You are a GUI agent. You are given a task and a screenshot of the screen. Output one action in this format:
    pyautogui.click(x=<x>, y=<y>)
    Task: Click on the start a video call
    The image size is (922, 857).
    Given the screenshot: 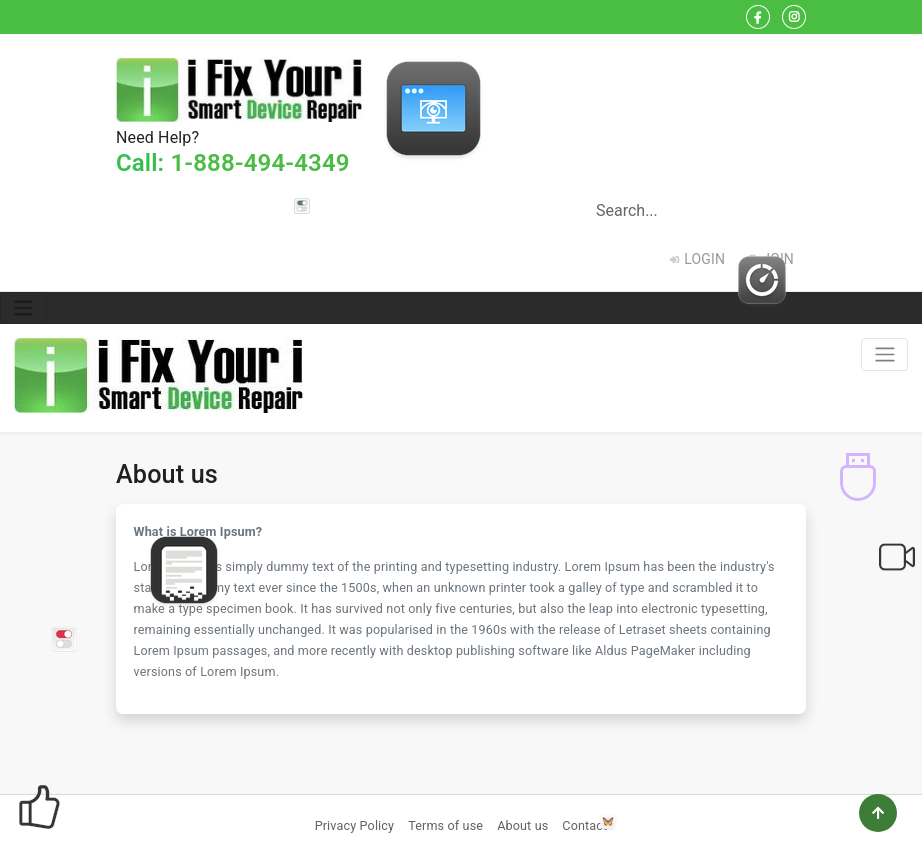 What is the action you would take?
    pyautogui.click(x=897, y=557)
    